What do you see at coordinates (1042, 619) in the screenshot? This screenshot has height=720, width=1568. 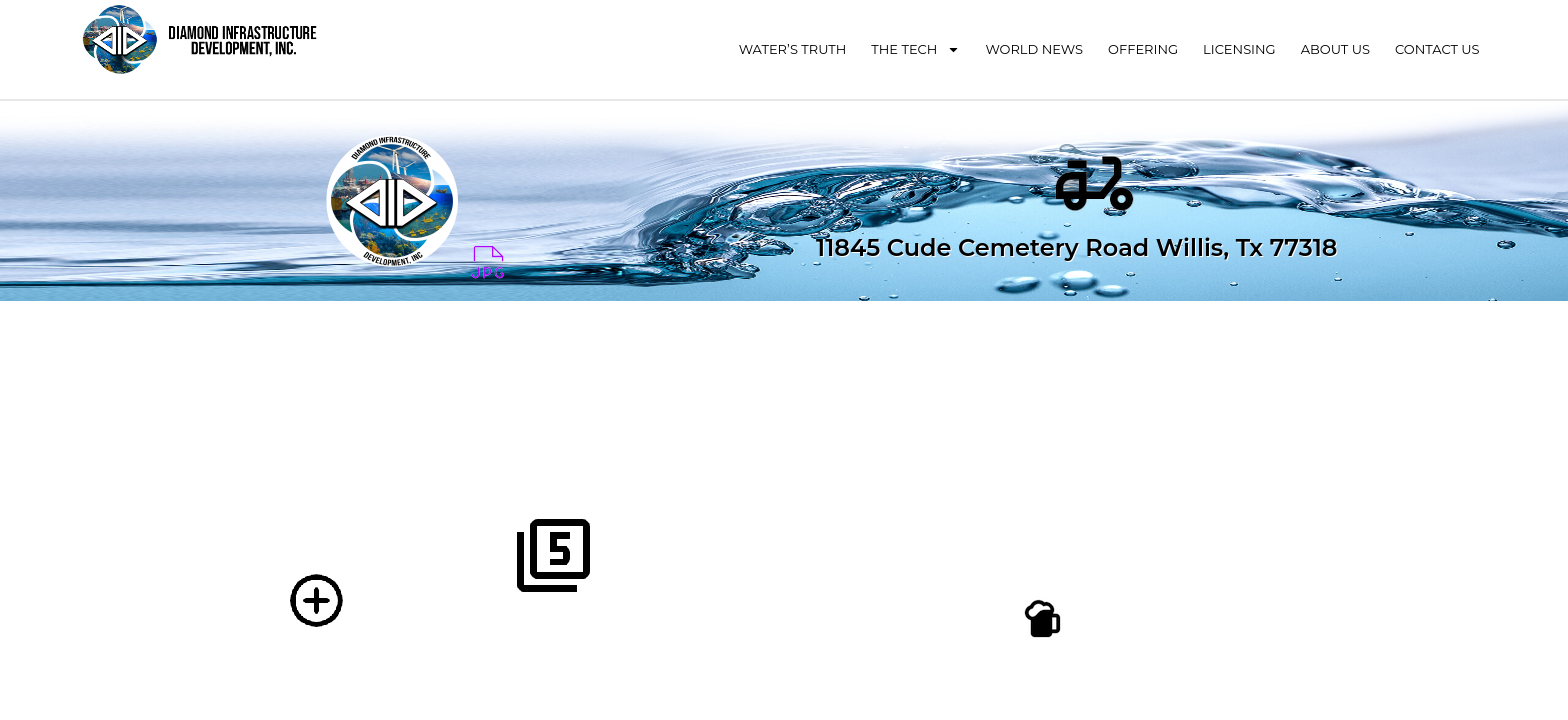 I see `find nearby bars or pubs` at bounding box center [1042, 619].